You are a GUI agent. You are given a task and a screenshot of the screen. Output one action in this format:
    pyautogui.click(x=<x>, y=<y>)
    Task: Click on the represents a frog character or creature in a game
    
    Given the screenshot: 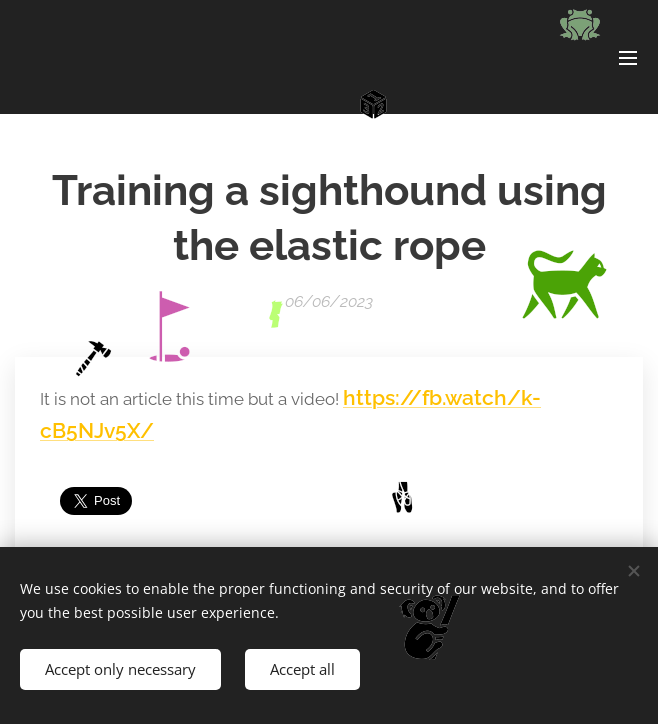 What is the action you would take?
    pyautogui.click(x=580, y=24)
    